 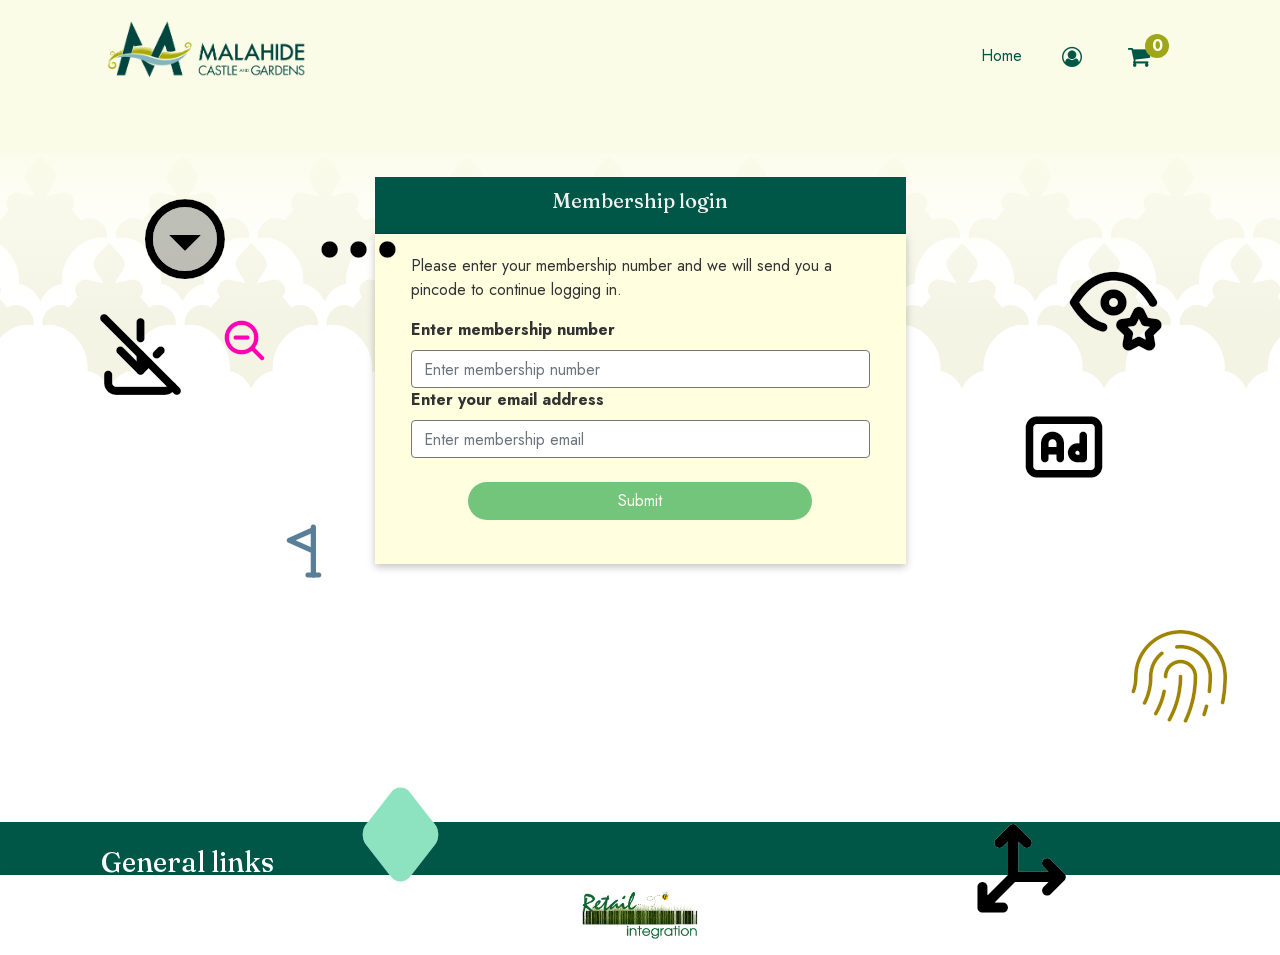 I want to click on indicates sponsored or advertising content, so click(x=1064, y=447).